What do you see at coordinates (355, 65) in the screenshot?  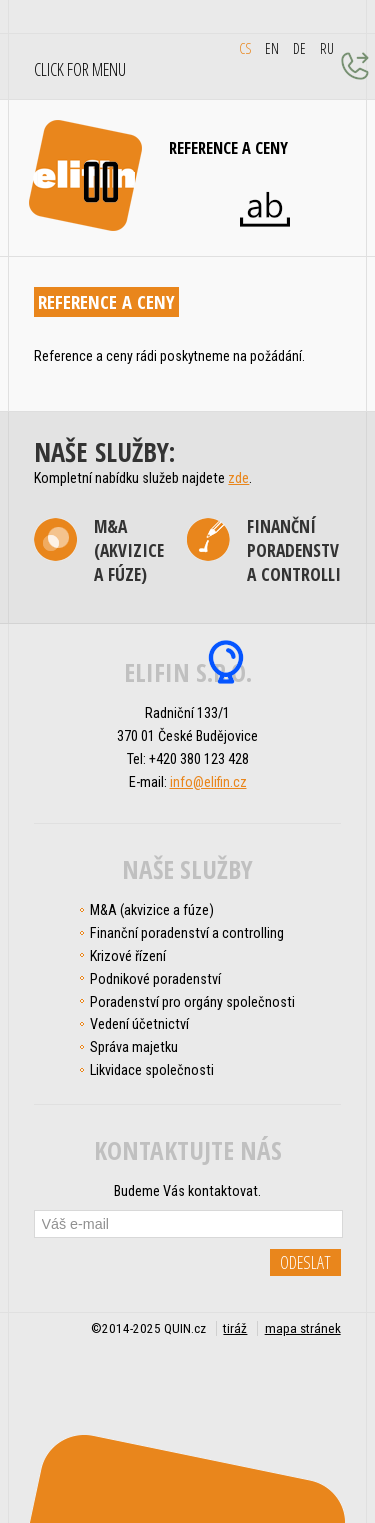 I see `transfer an active call` at bounding box center [355, 65].